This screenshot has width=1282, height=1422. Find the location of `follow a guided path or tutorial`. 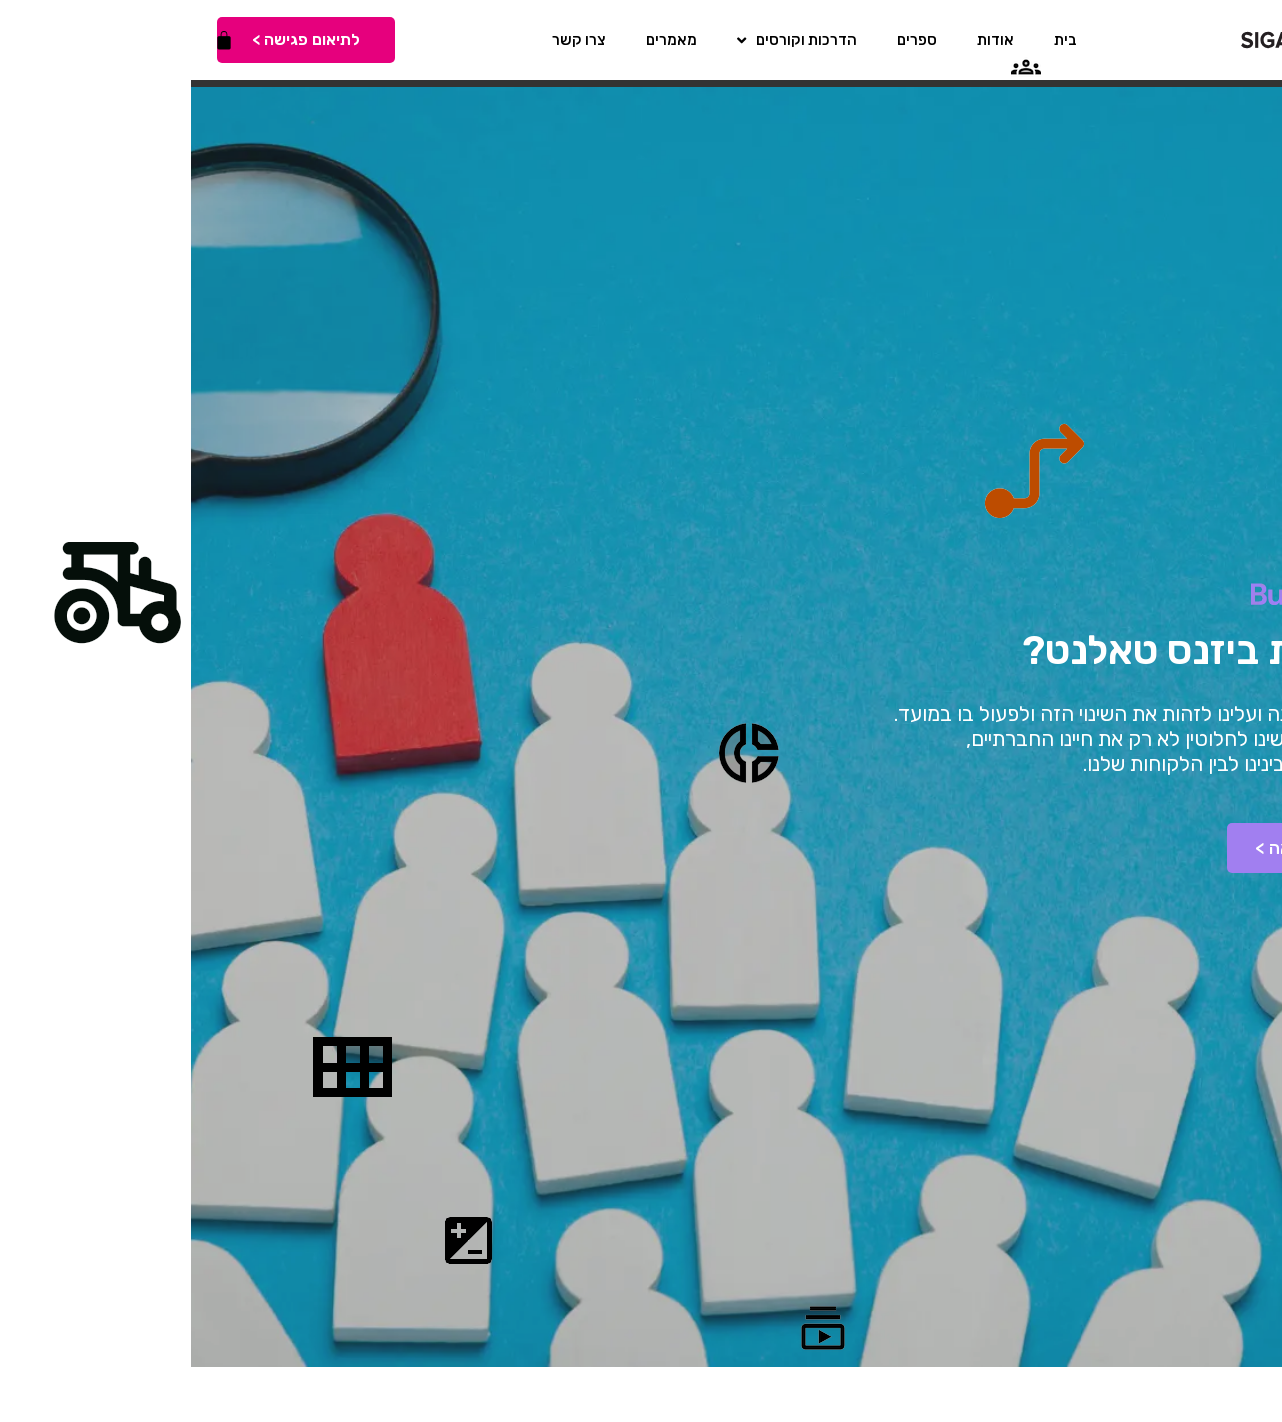

follow a guided path or tutorial is located at coordinates (1034, 468).